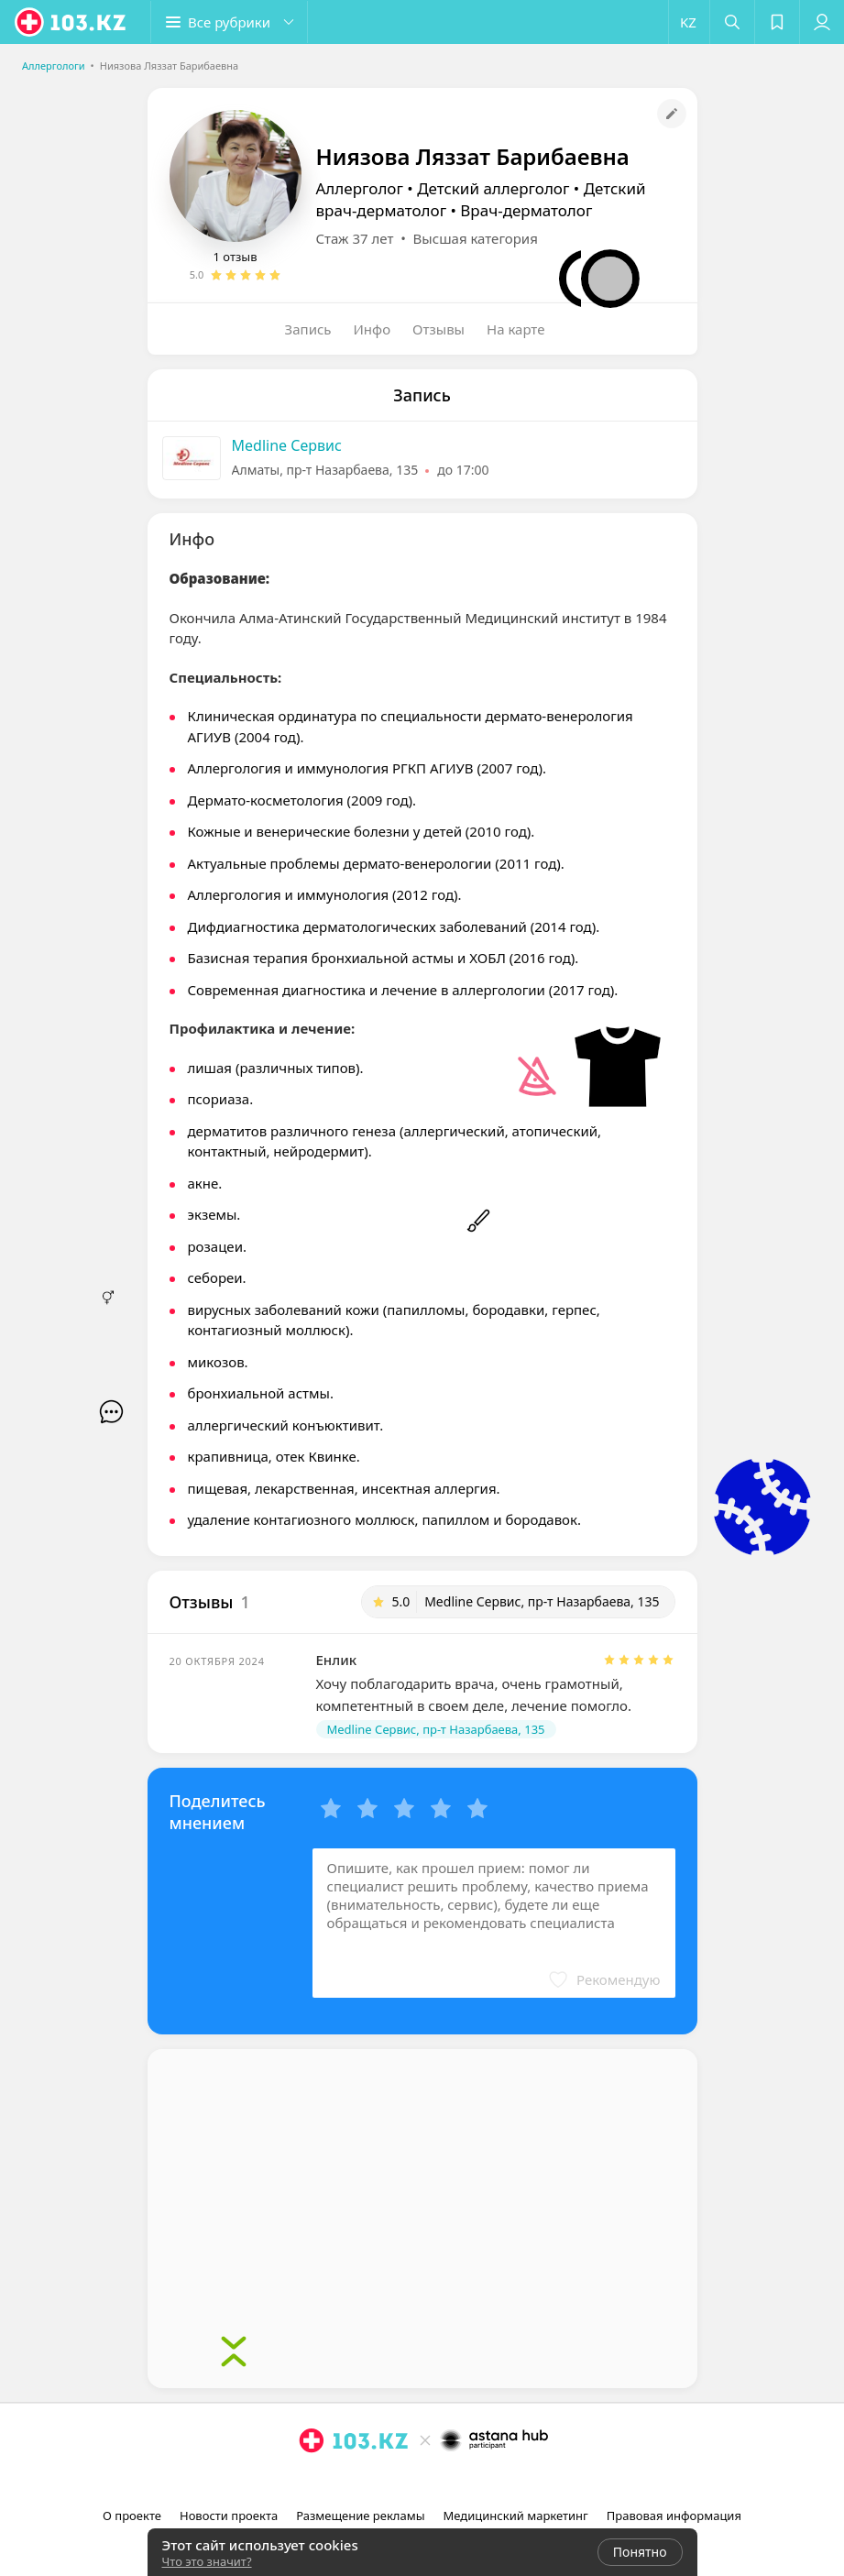  I want to click on indicates pizza is unavailable or sold out, so click(537, 1076).